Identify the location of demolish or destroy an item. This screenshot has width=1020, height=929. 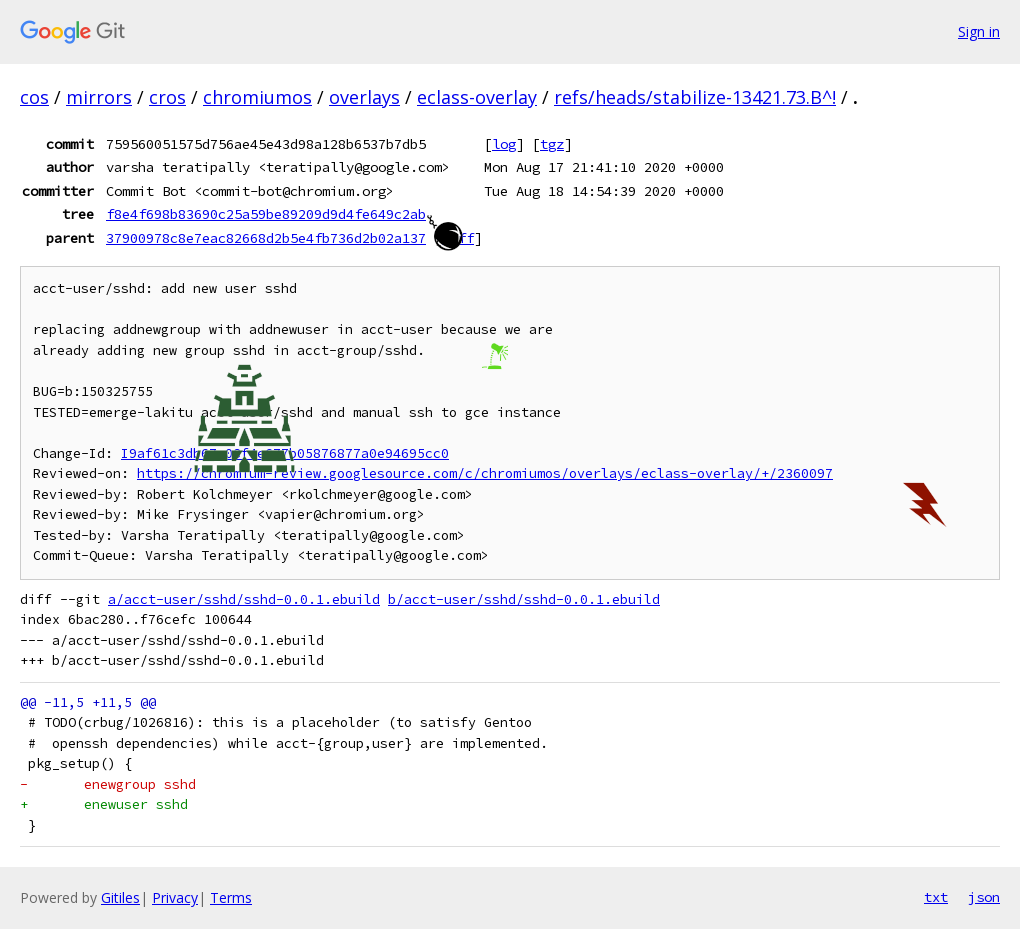
(445, 233).